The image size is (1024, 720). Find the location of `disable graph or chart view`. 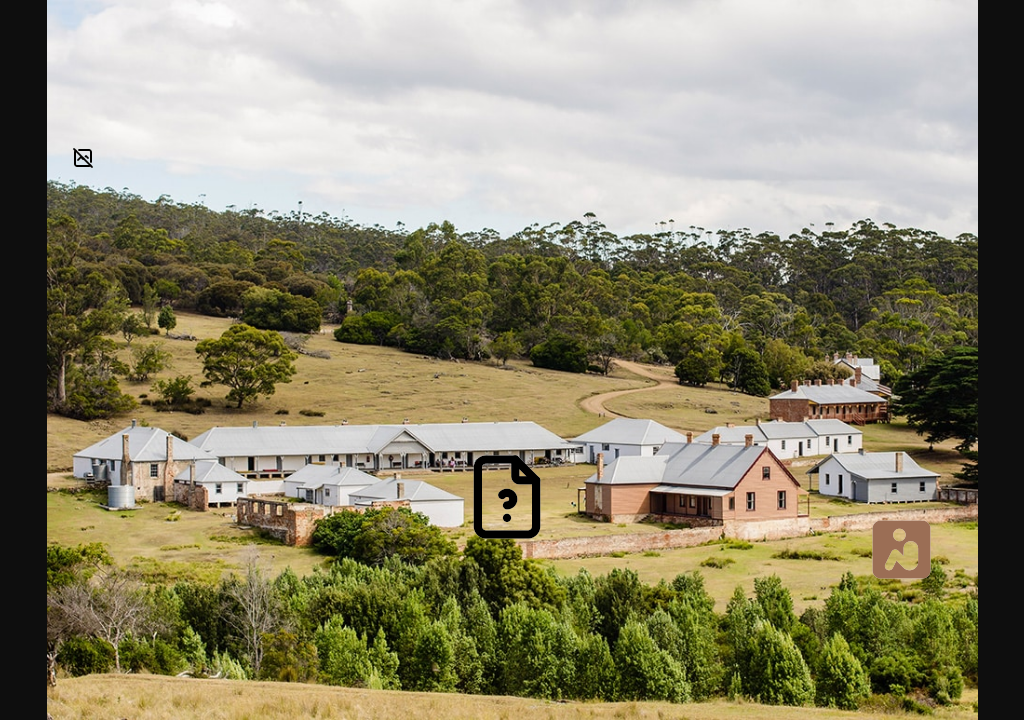

disable graph or chart view is located at coordinates (83, 158).